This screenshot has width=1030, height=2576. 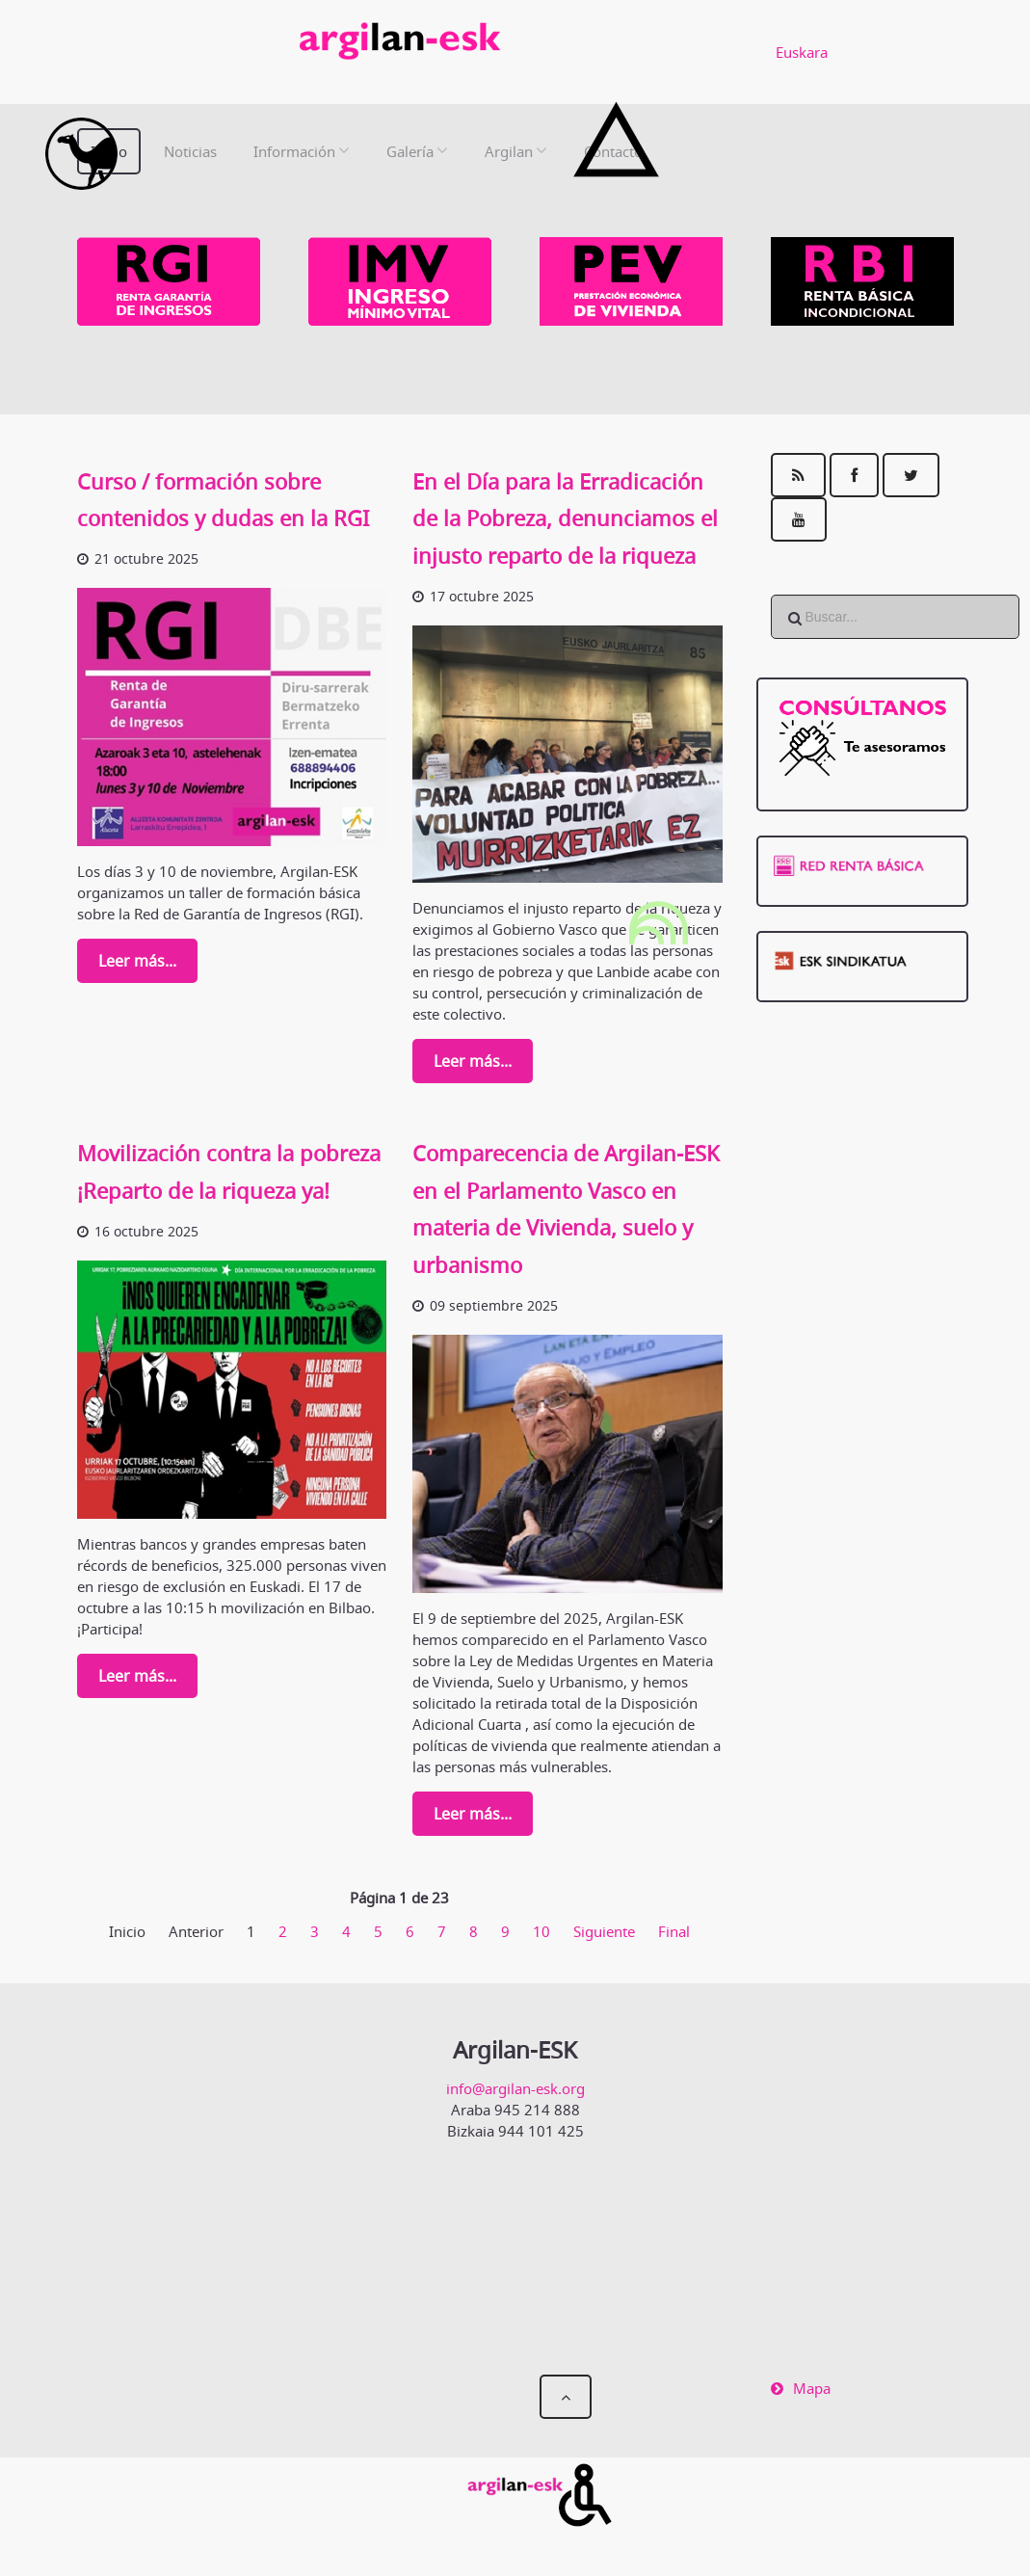 What do you see at coordinates (616, 139) in the screenshot?
I see `vercel logo` at bounding box center [616, 139].